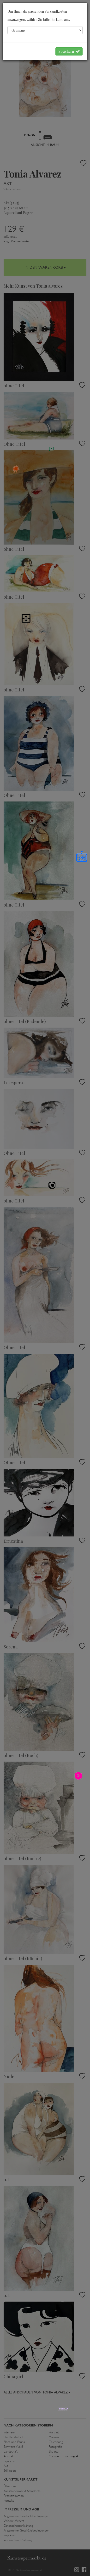 The width and height of the screenshot is (90, 2576). Describe the element at coordinates (30, 135) in the screenshot. I see `denon brand logo` at that location.